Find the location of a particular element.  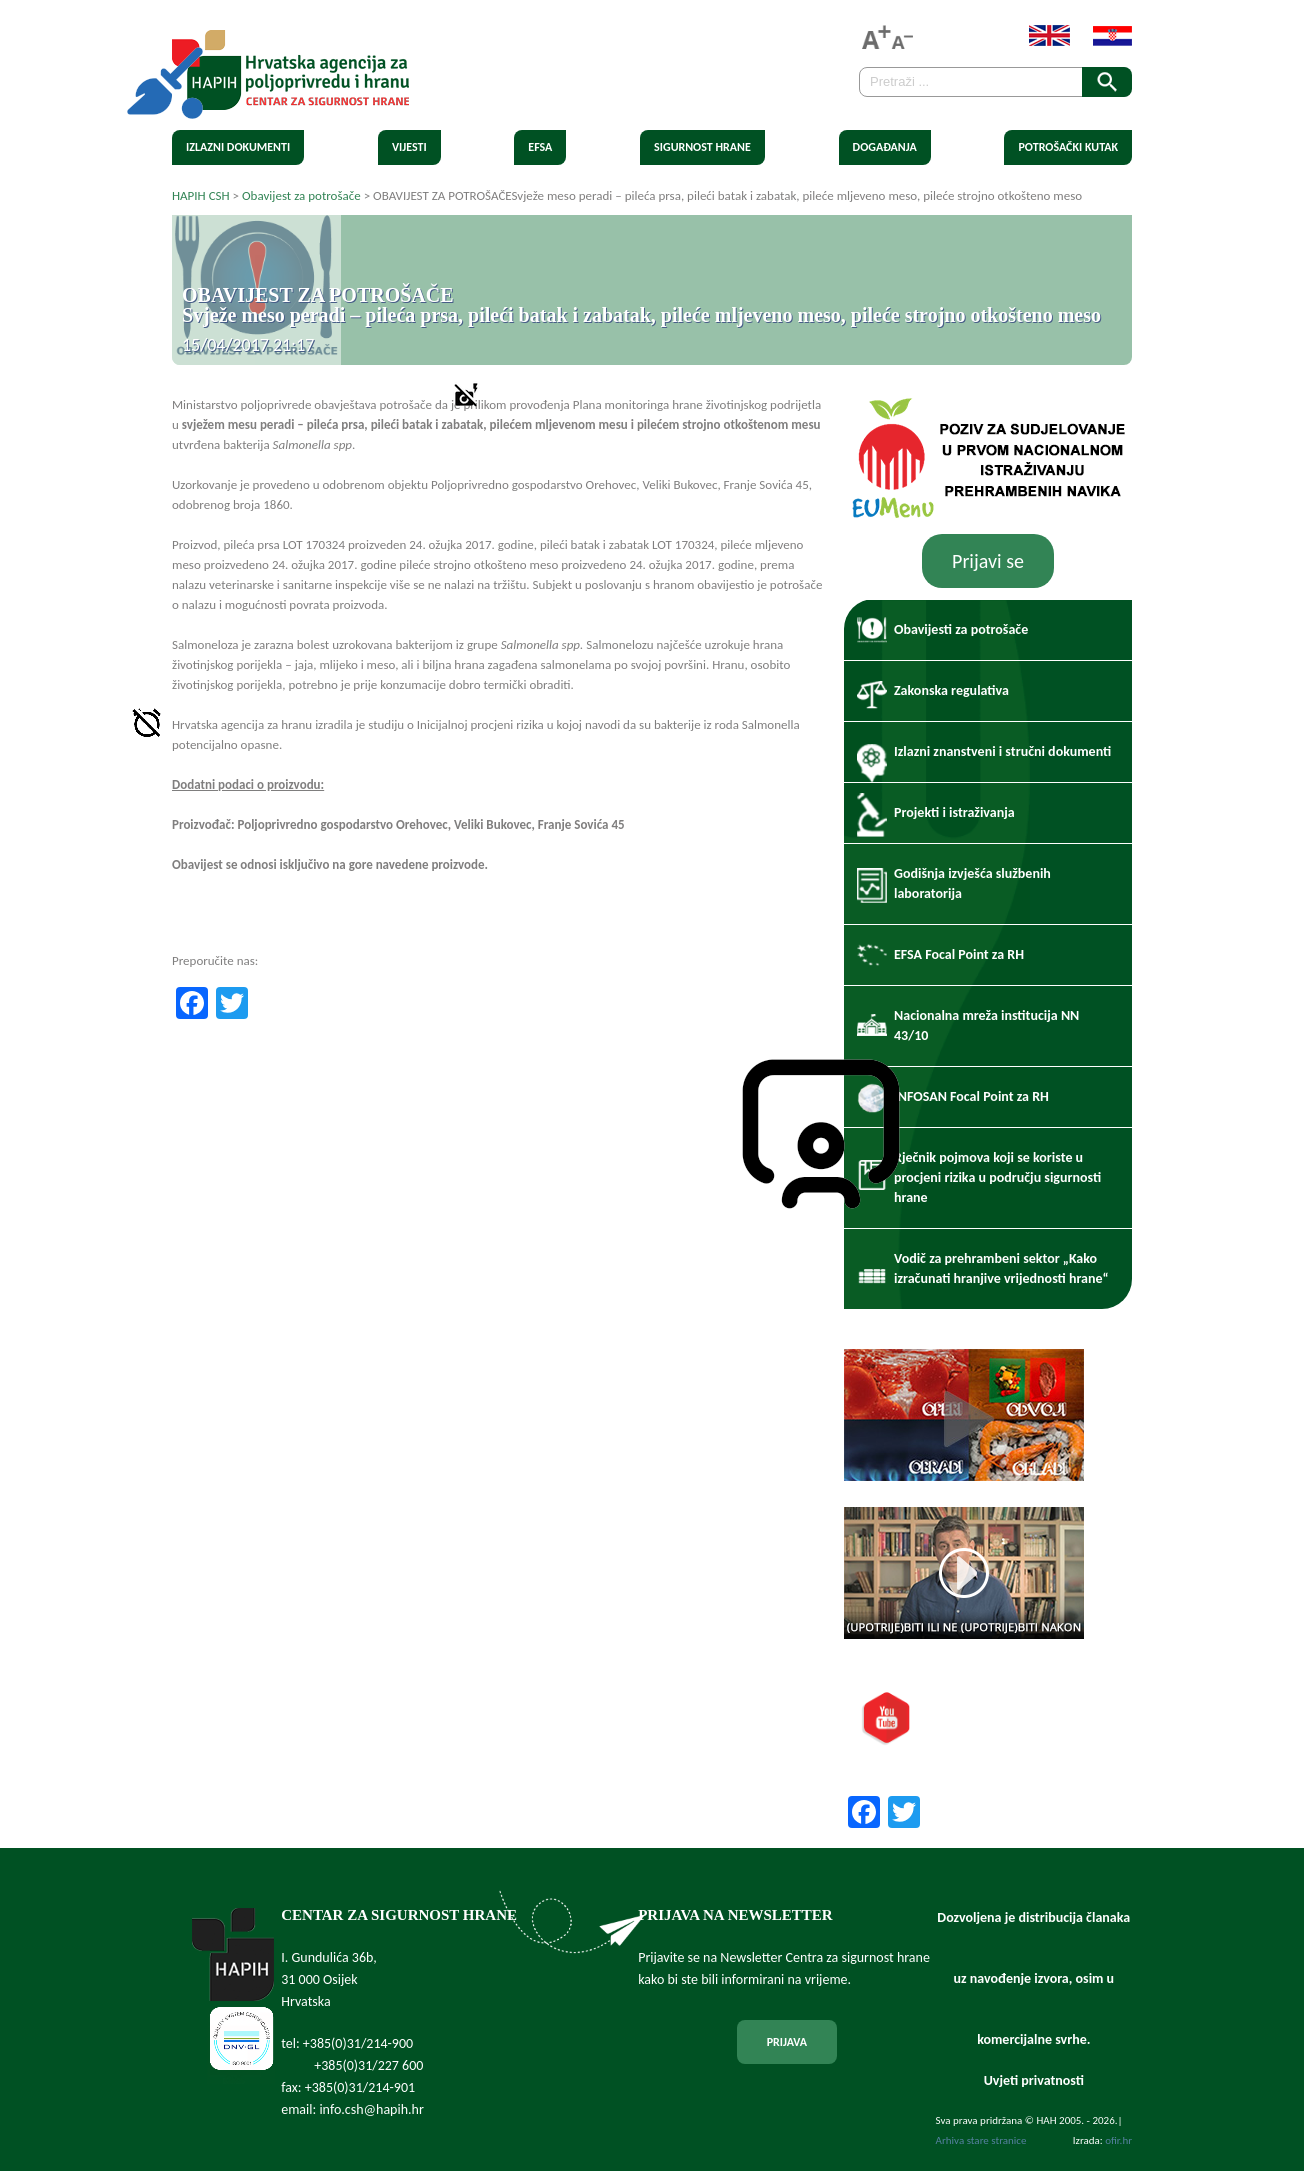

camera flash is disabled is located at coordinates (466, 394).